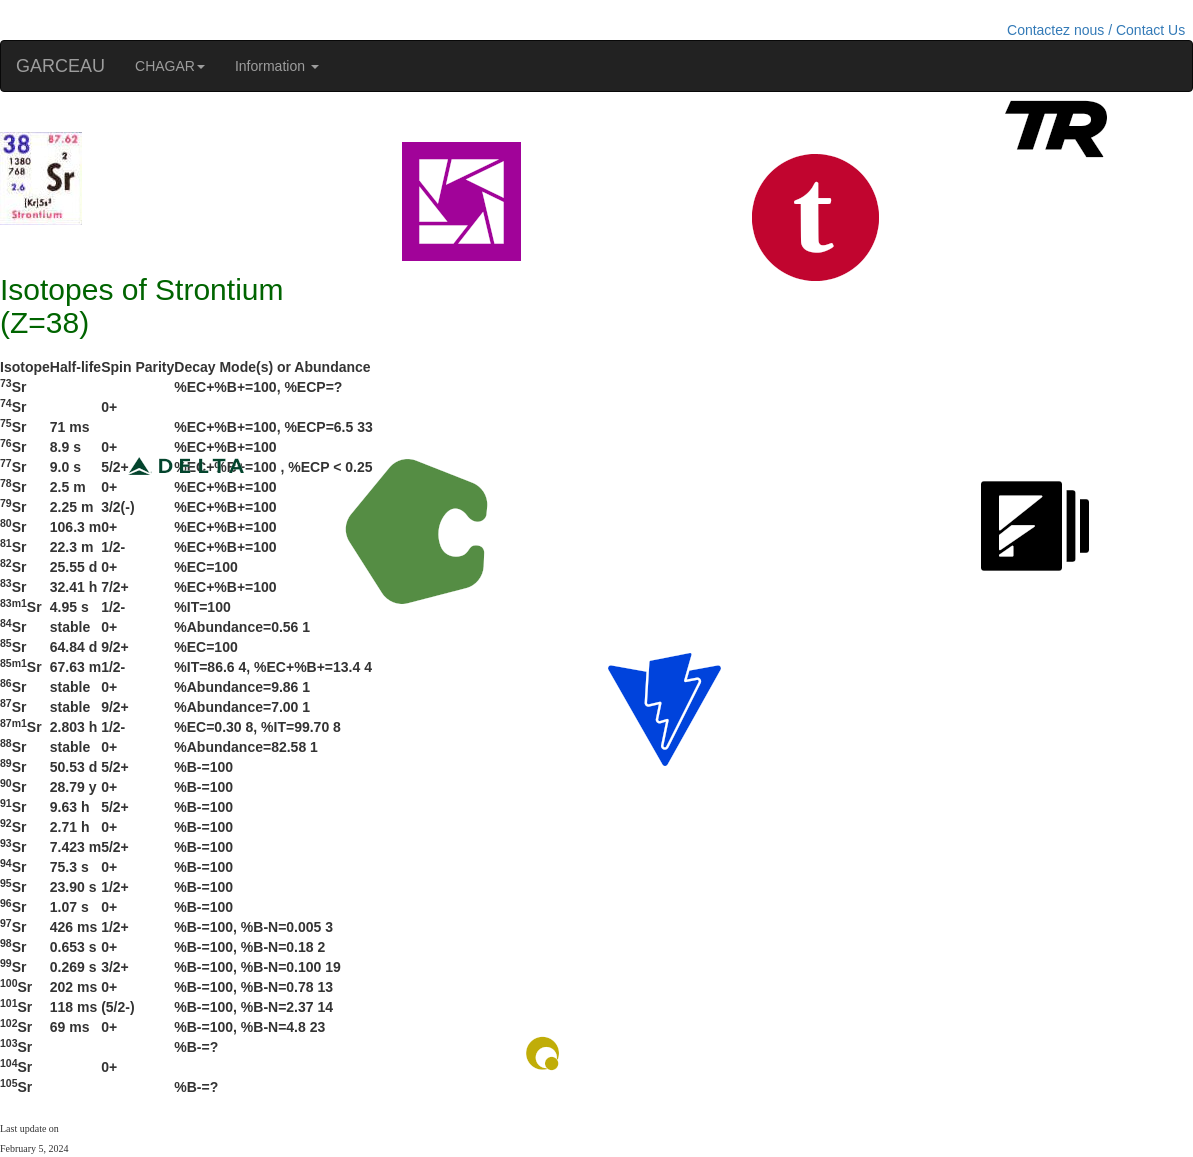  Describe the element at coordinates (542, 1053) in the screenshot. I see `quinscape company logo` at that location.